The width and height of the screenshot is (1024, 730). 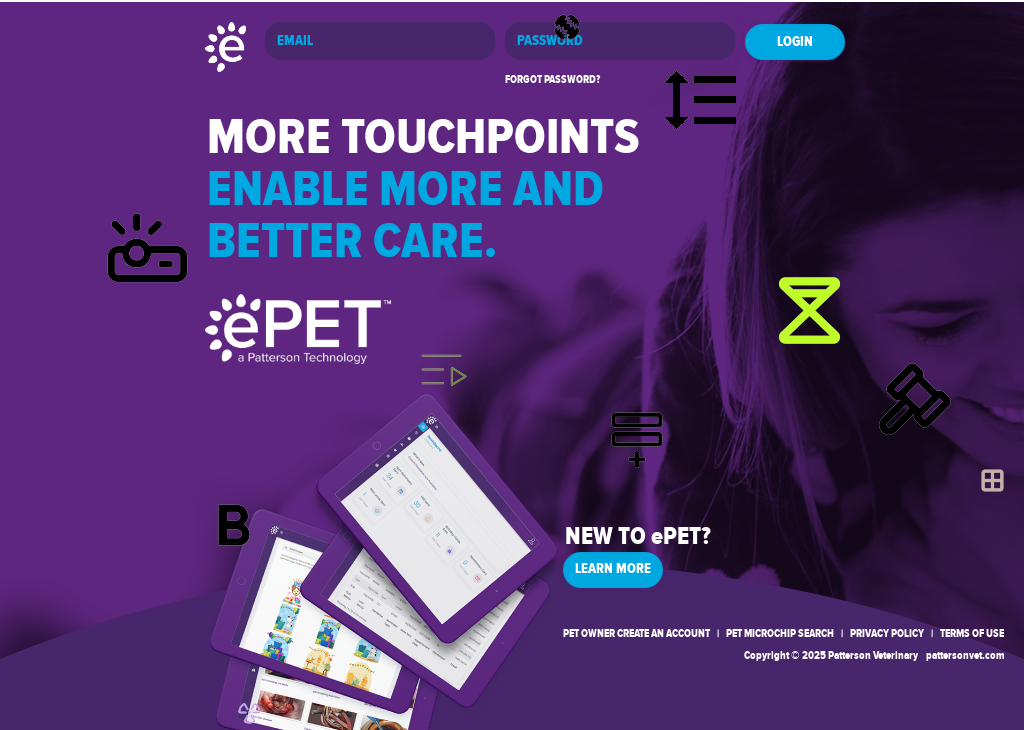 I want to click on indicates high time remaining or early stage of a process, so click(x=809, y=310).